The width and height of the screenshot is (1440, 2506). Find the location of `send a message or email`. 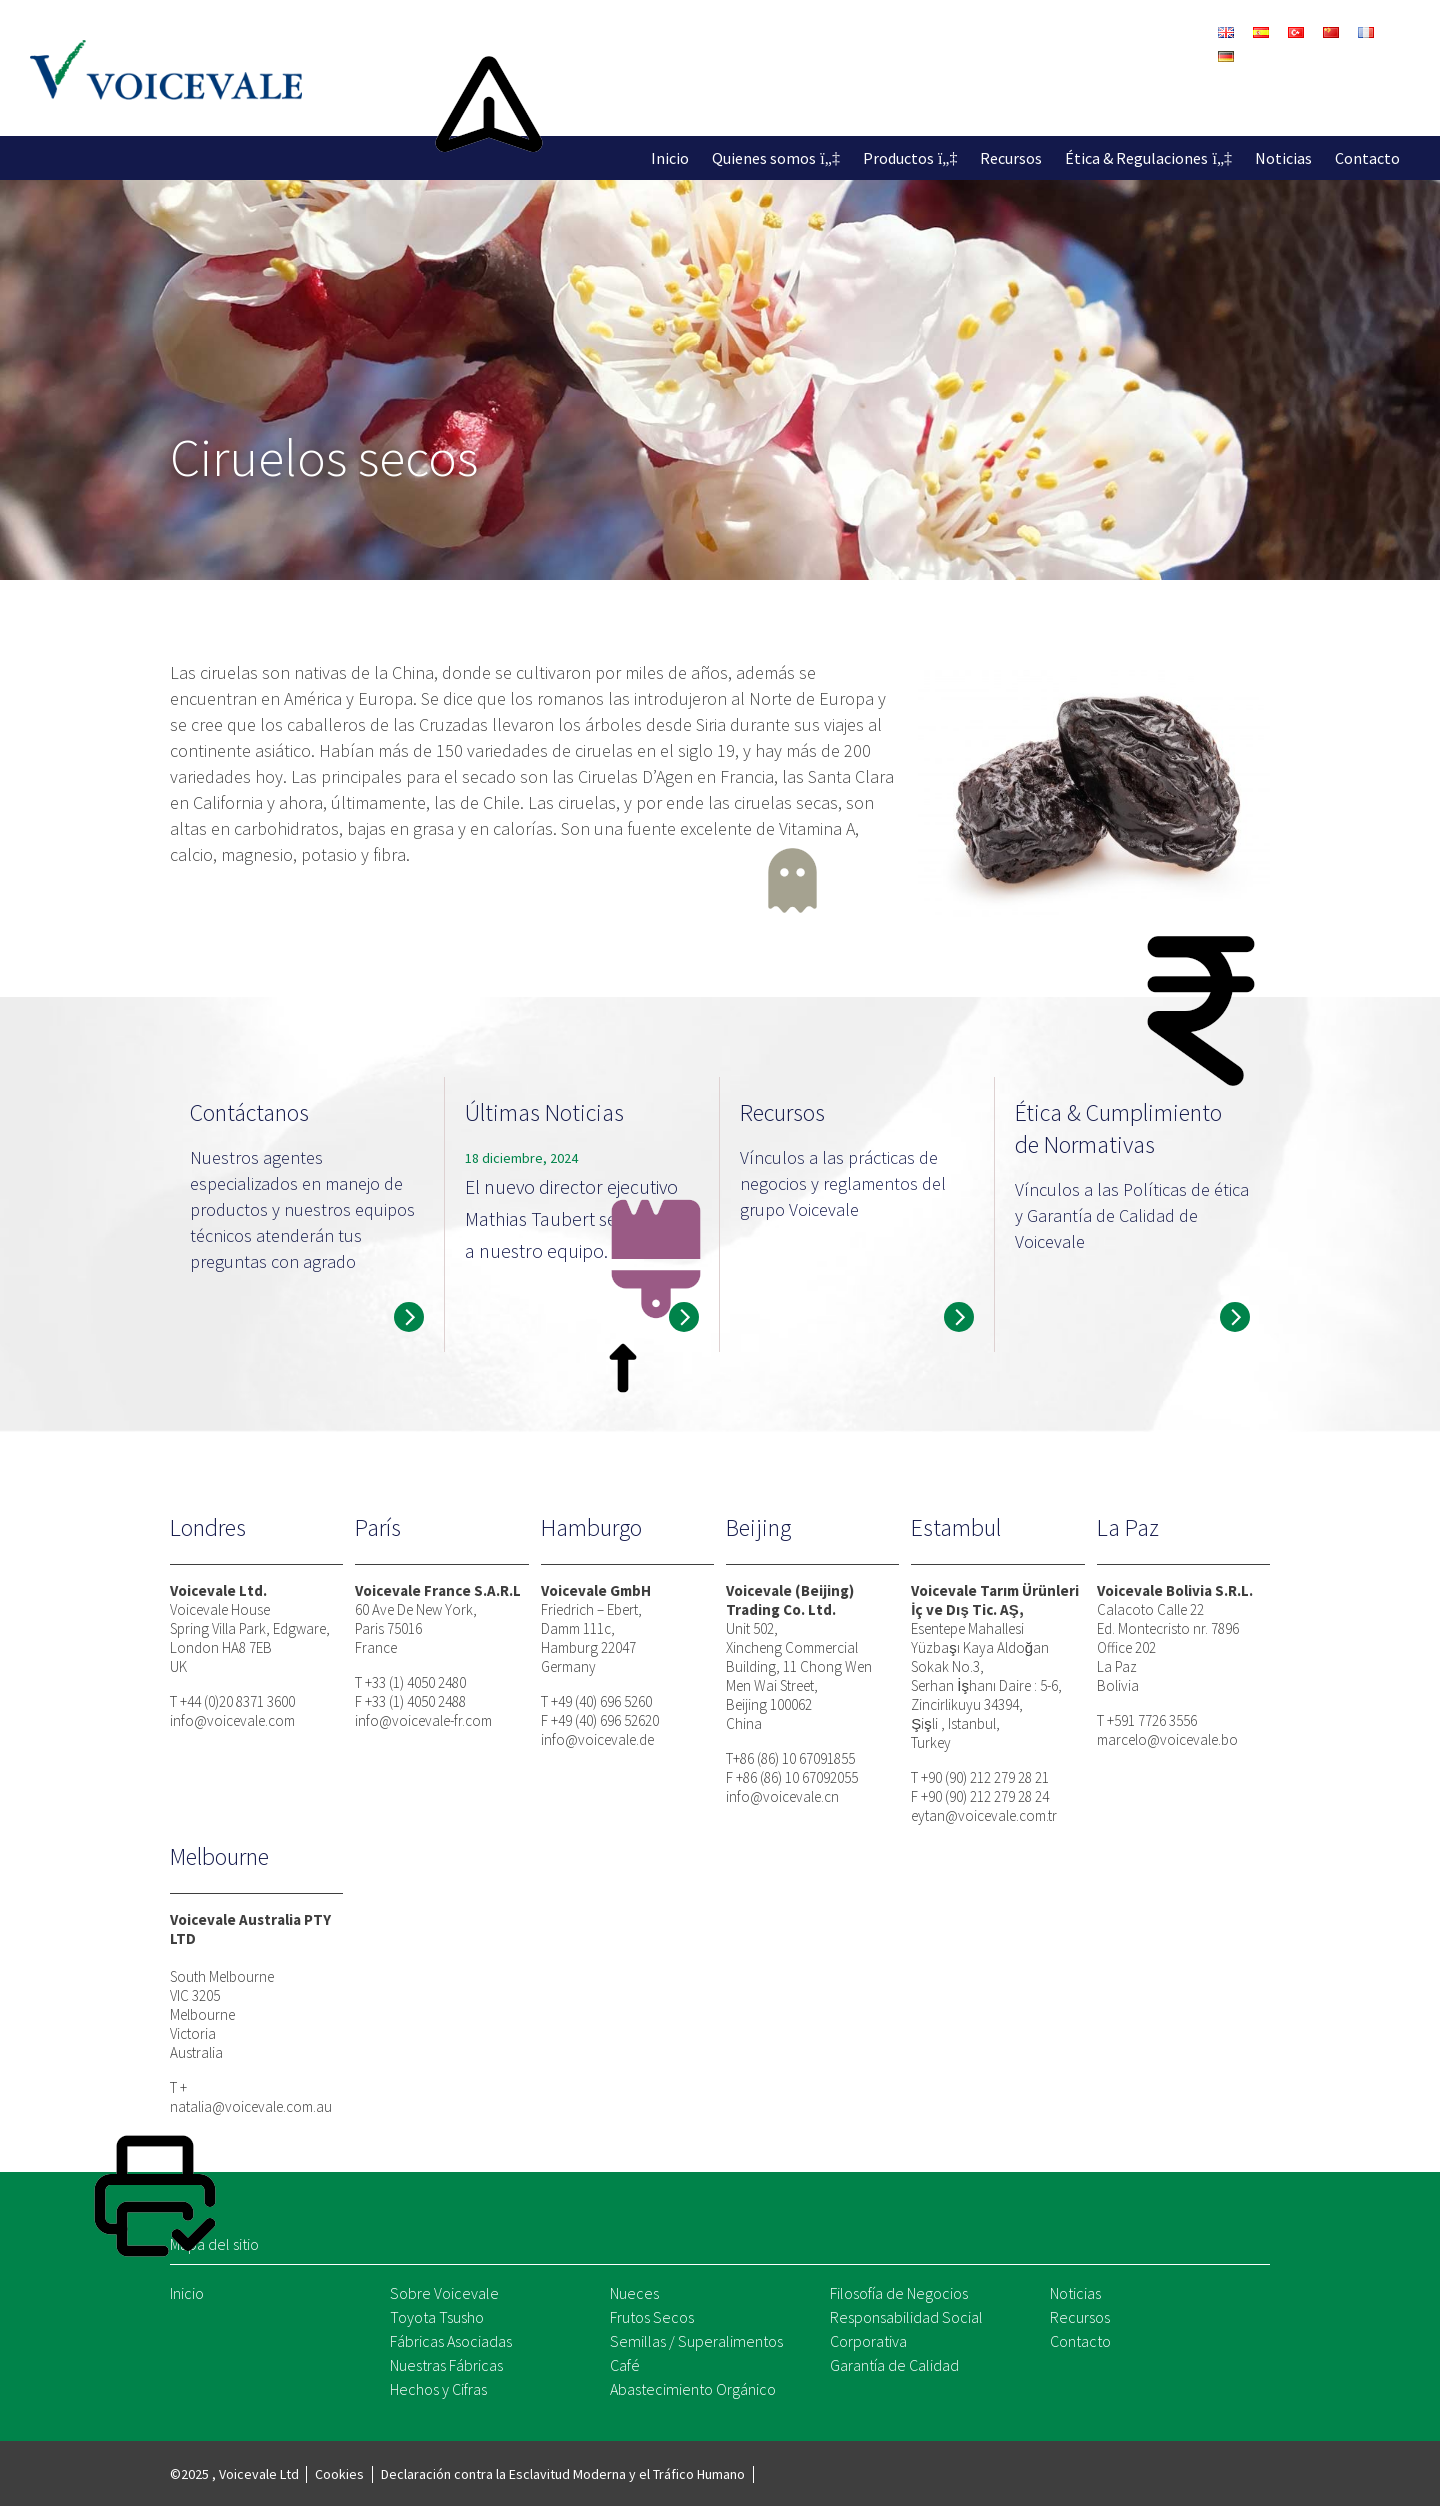

send a message or email is located at coordinates (489, 106).